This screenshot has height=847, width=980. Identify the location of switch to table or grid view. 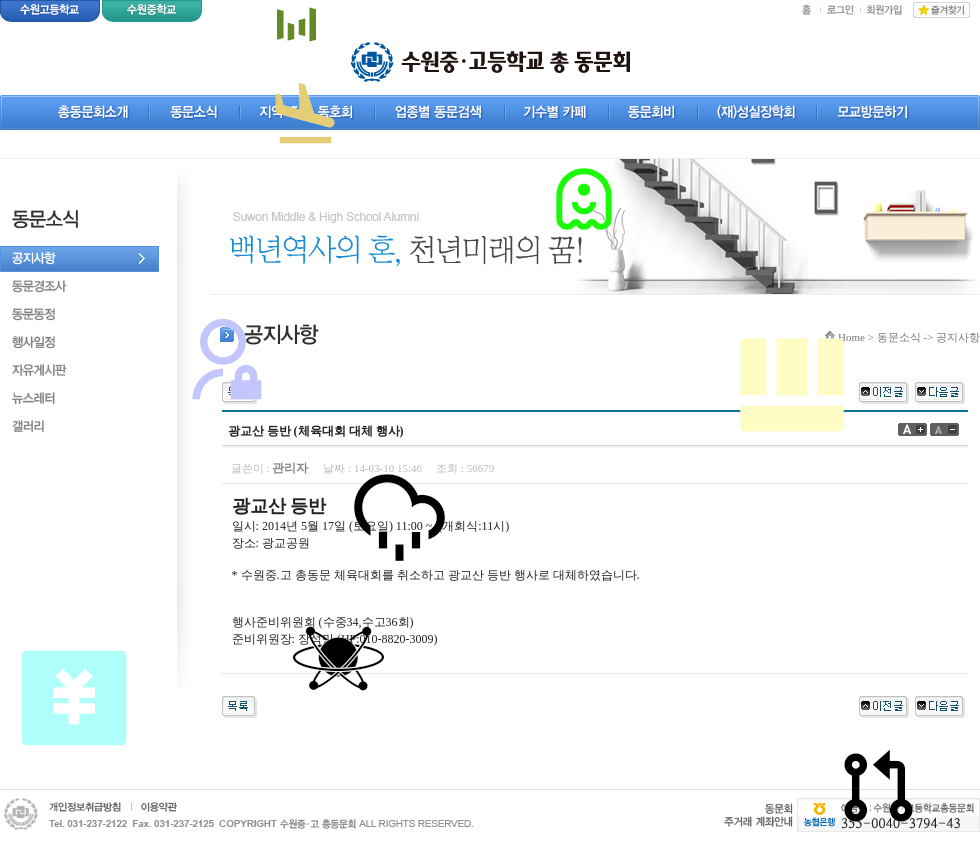
(792, 385).